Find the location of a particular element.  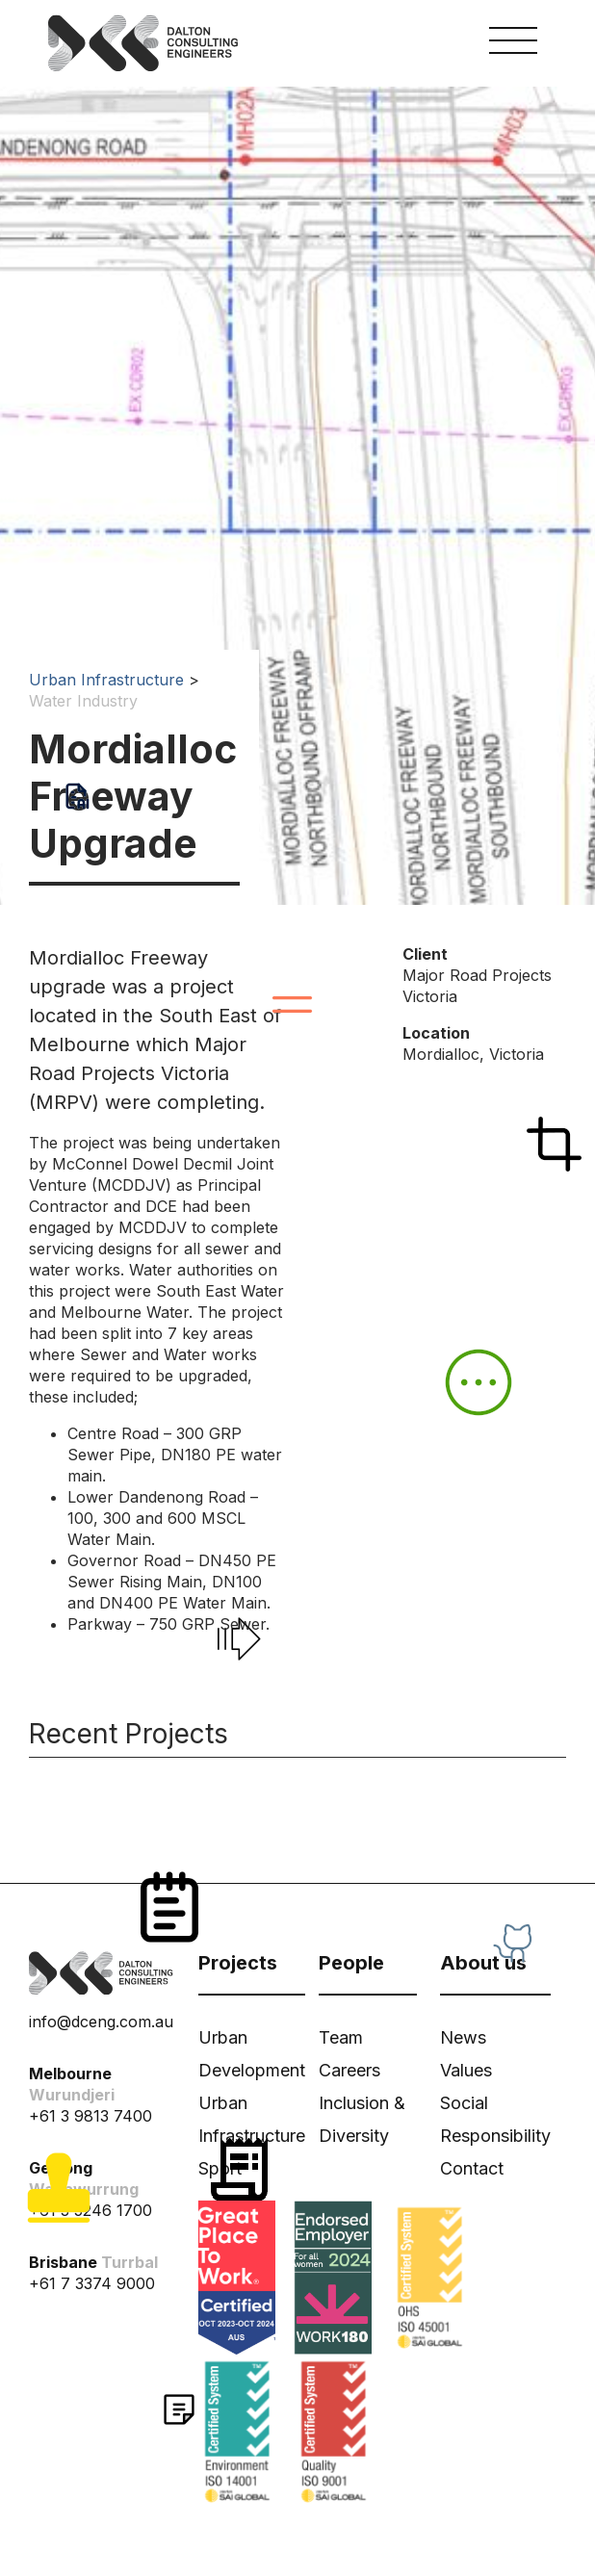

indicates equal value or comparison is located at coordinates (292, 1004).